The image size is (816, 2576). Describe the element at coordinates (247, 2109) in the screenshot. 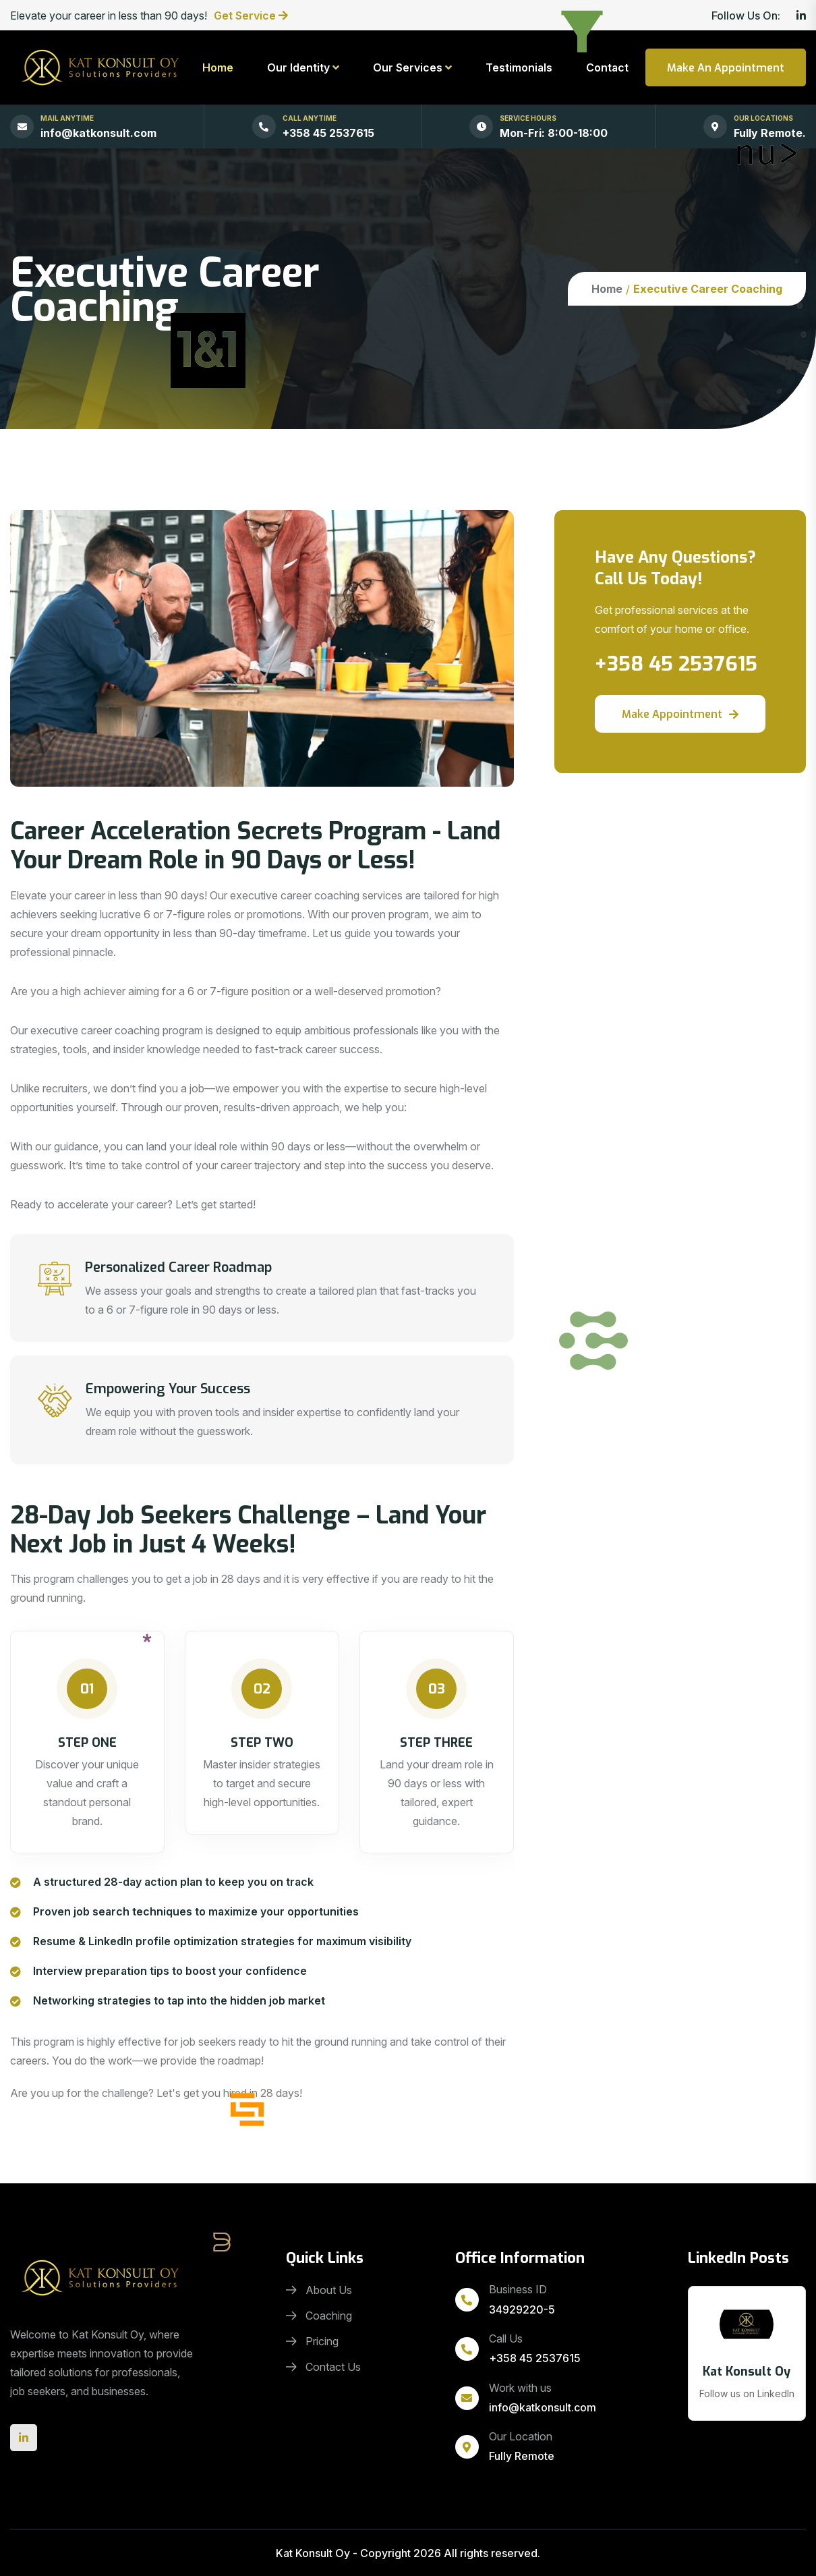

I see `skaffold application or service` at that location.